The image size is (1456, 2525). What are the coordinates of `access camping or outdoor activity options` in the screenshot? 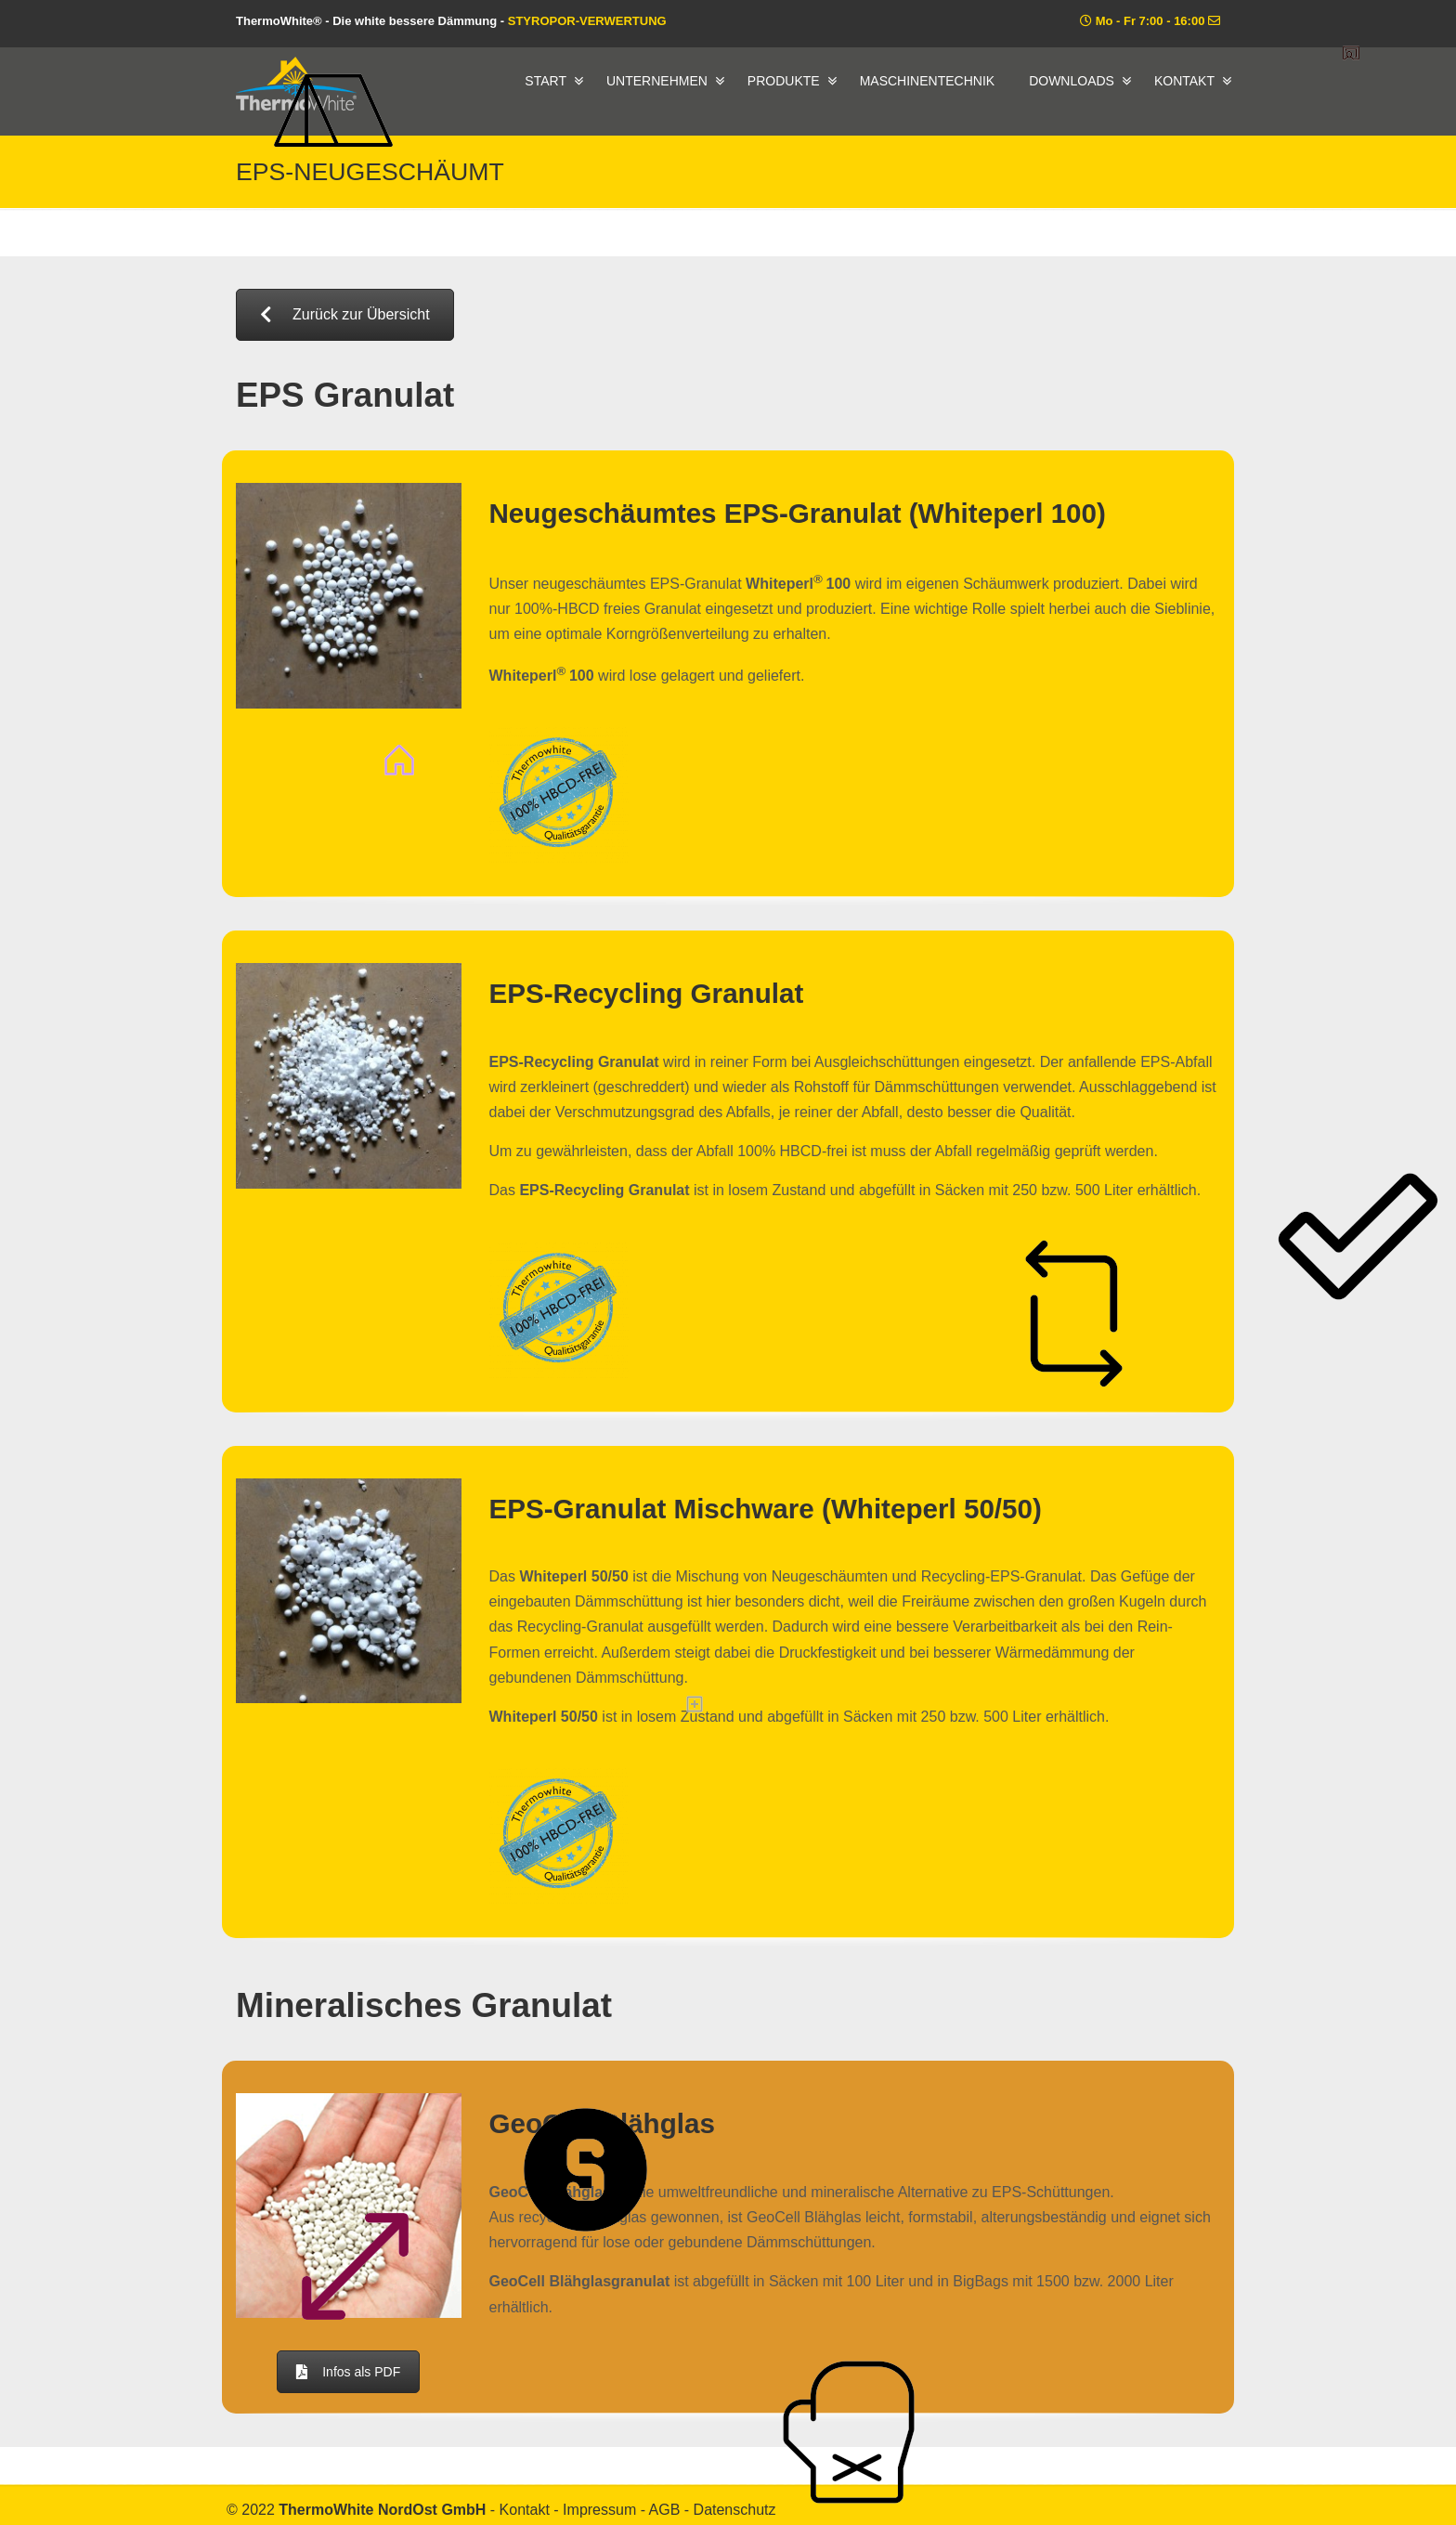 It's located at (333, 114).